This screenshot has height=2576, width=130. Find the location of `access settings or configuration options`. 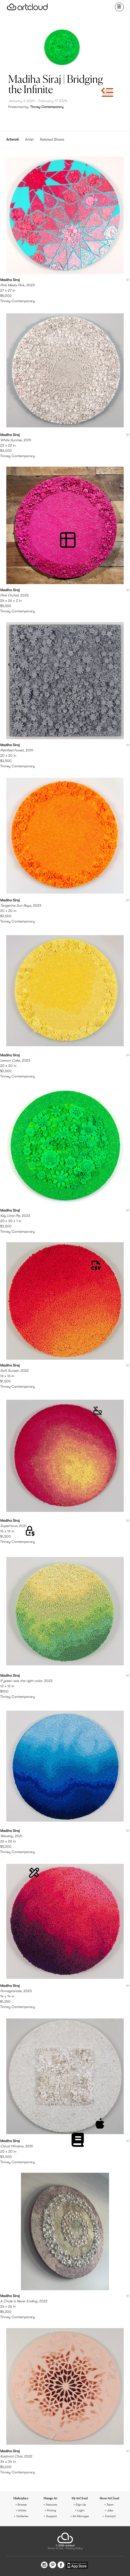

access settings or configuration options is located at coordinates (34, 1873).